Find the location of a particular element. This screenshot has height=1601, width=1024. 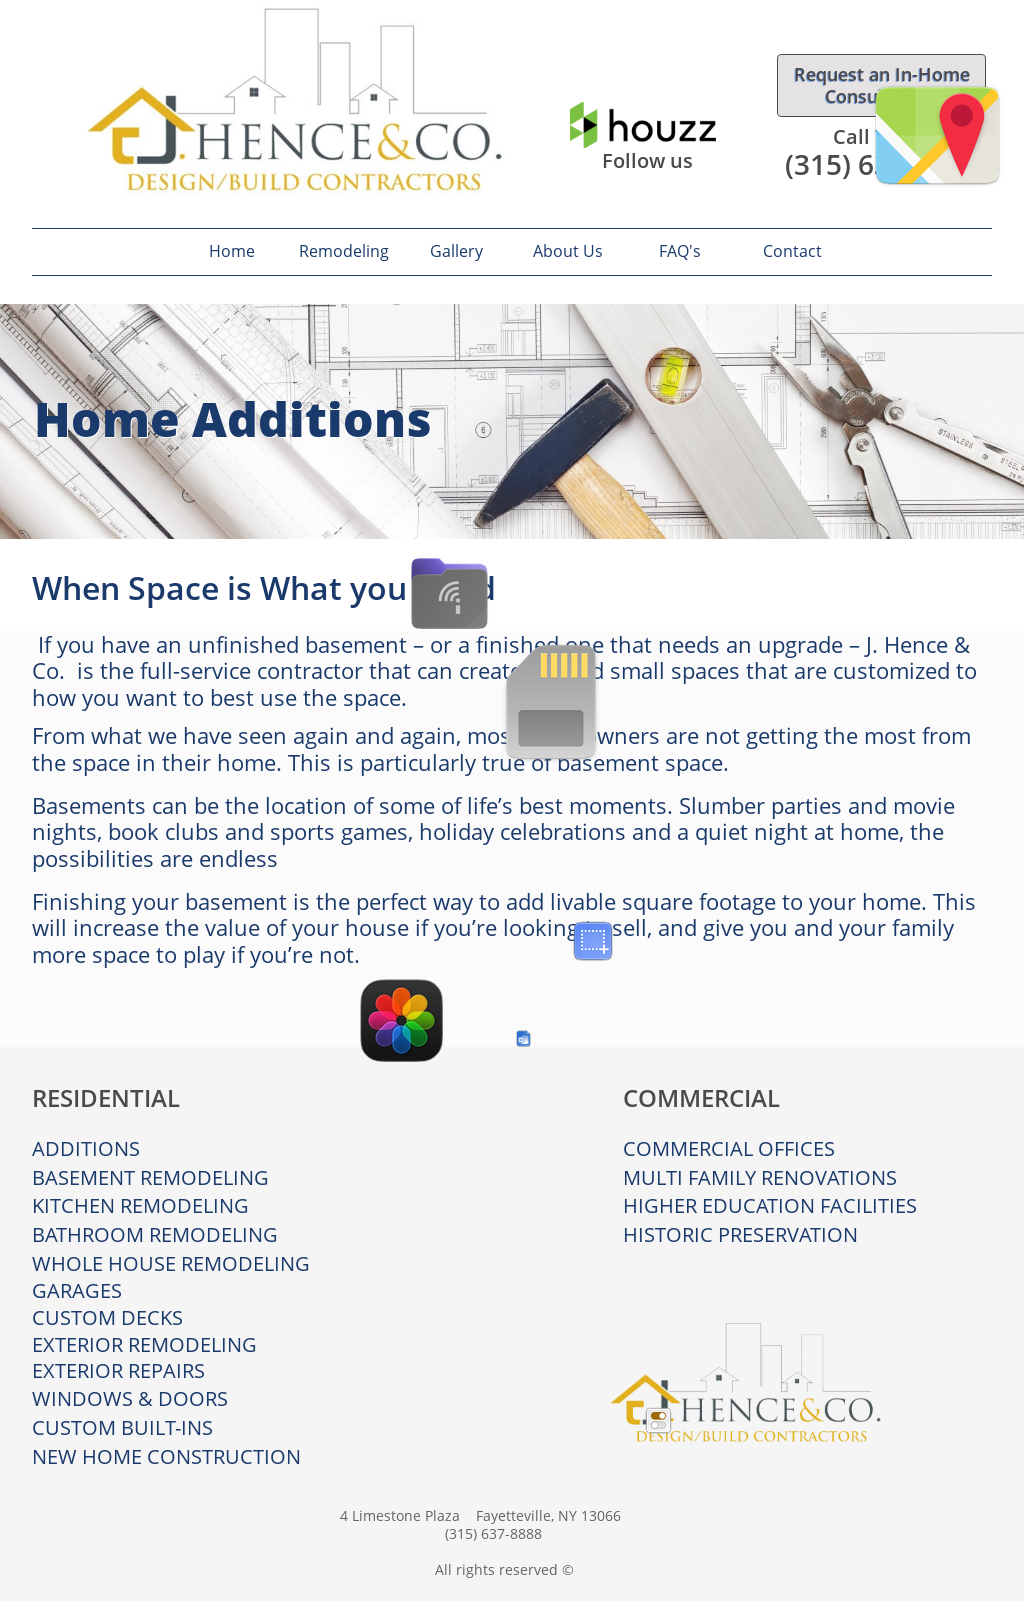

open gnome maps application is located at coordinates (937, 135).